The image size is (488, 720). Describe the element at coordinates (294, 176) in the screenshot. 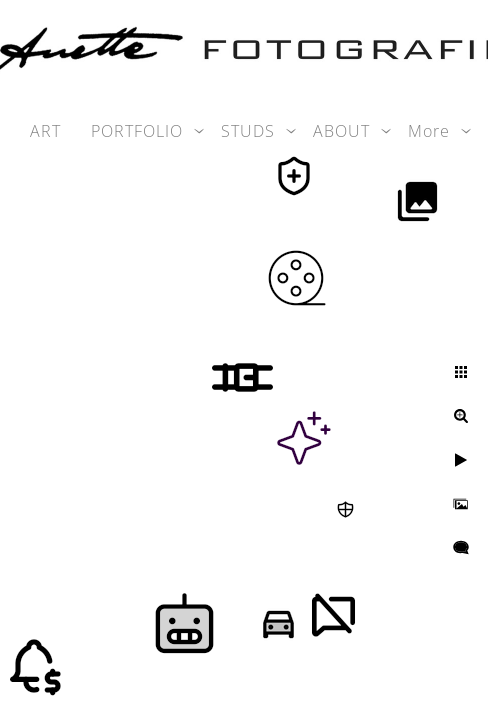

I see `add a new security feature or protection` at that location.